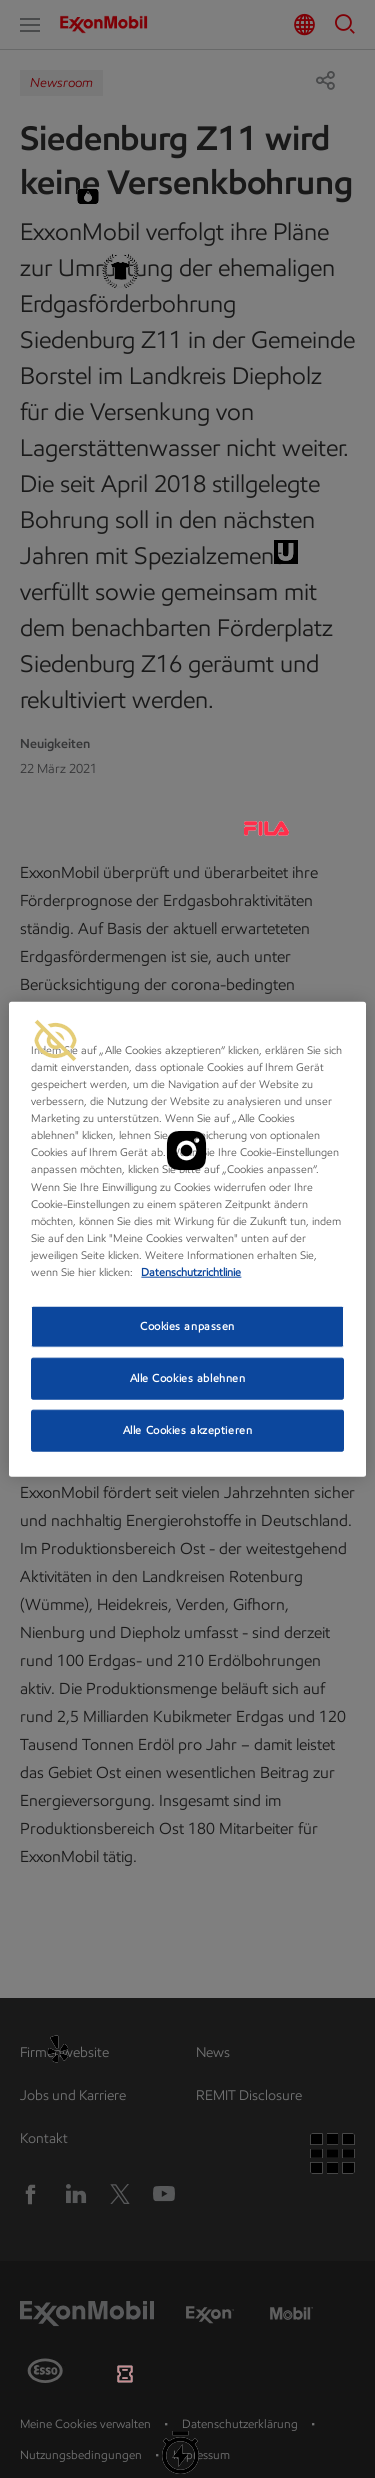  What do you see at coordinates (55, 1040) in the screenshot?
I see `hide password or sensitive content` at bounding box center [55, 1040].